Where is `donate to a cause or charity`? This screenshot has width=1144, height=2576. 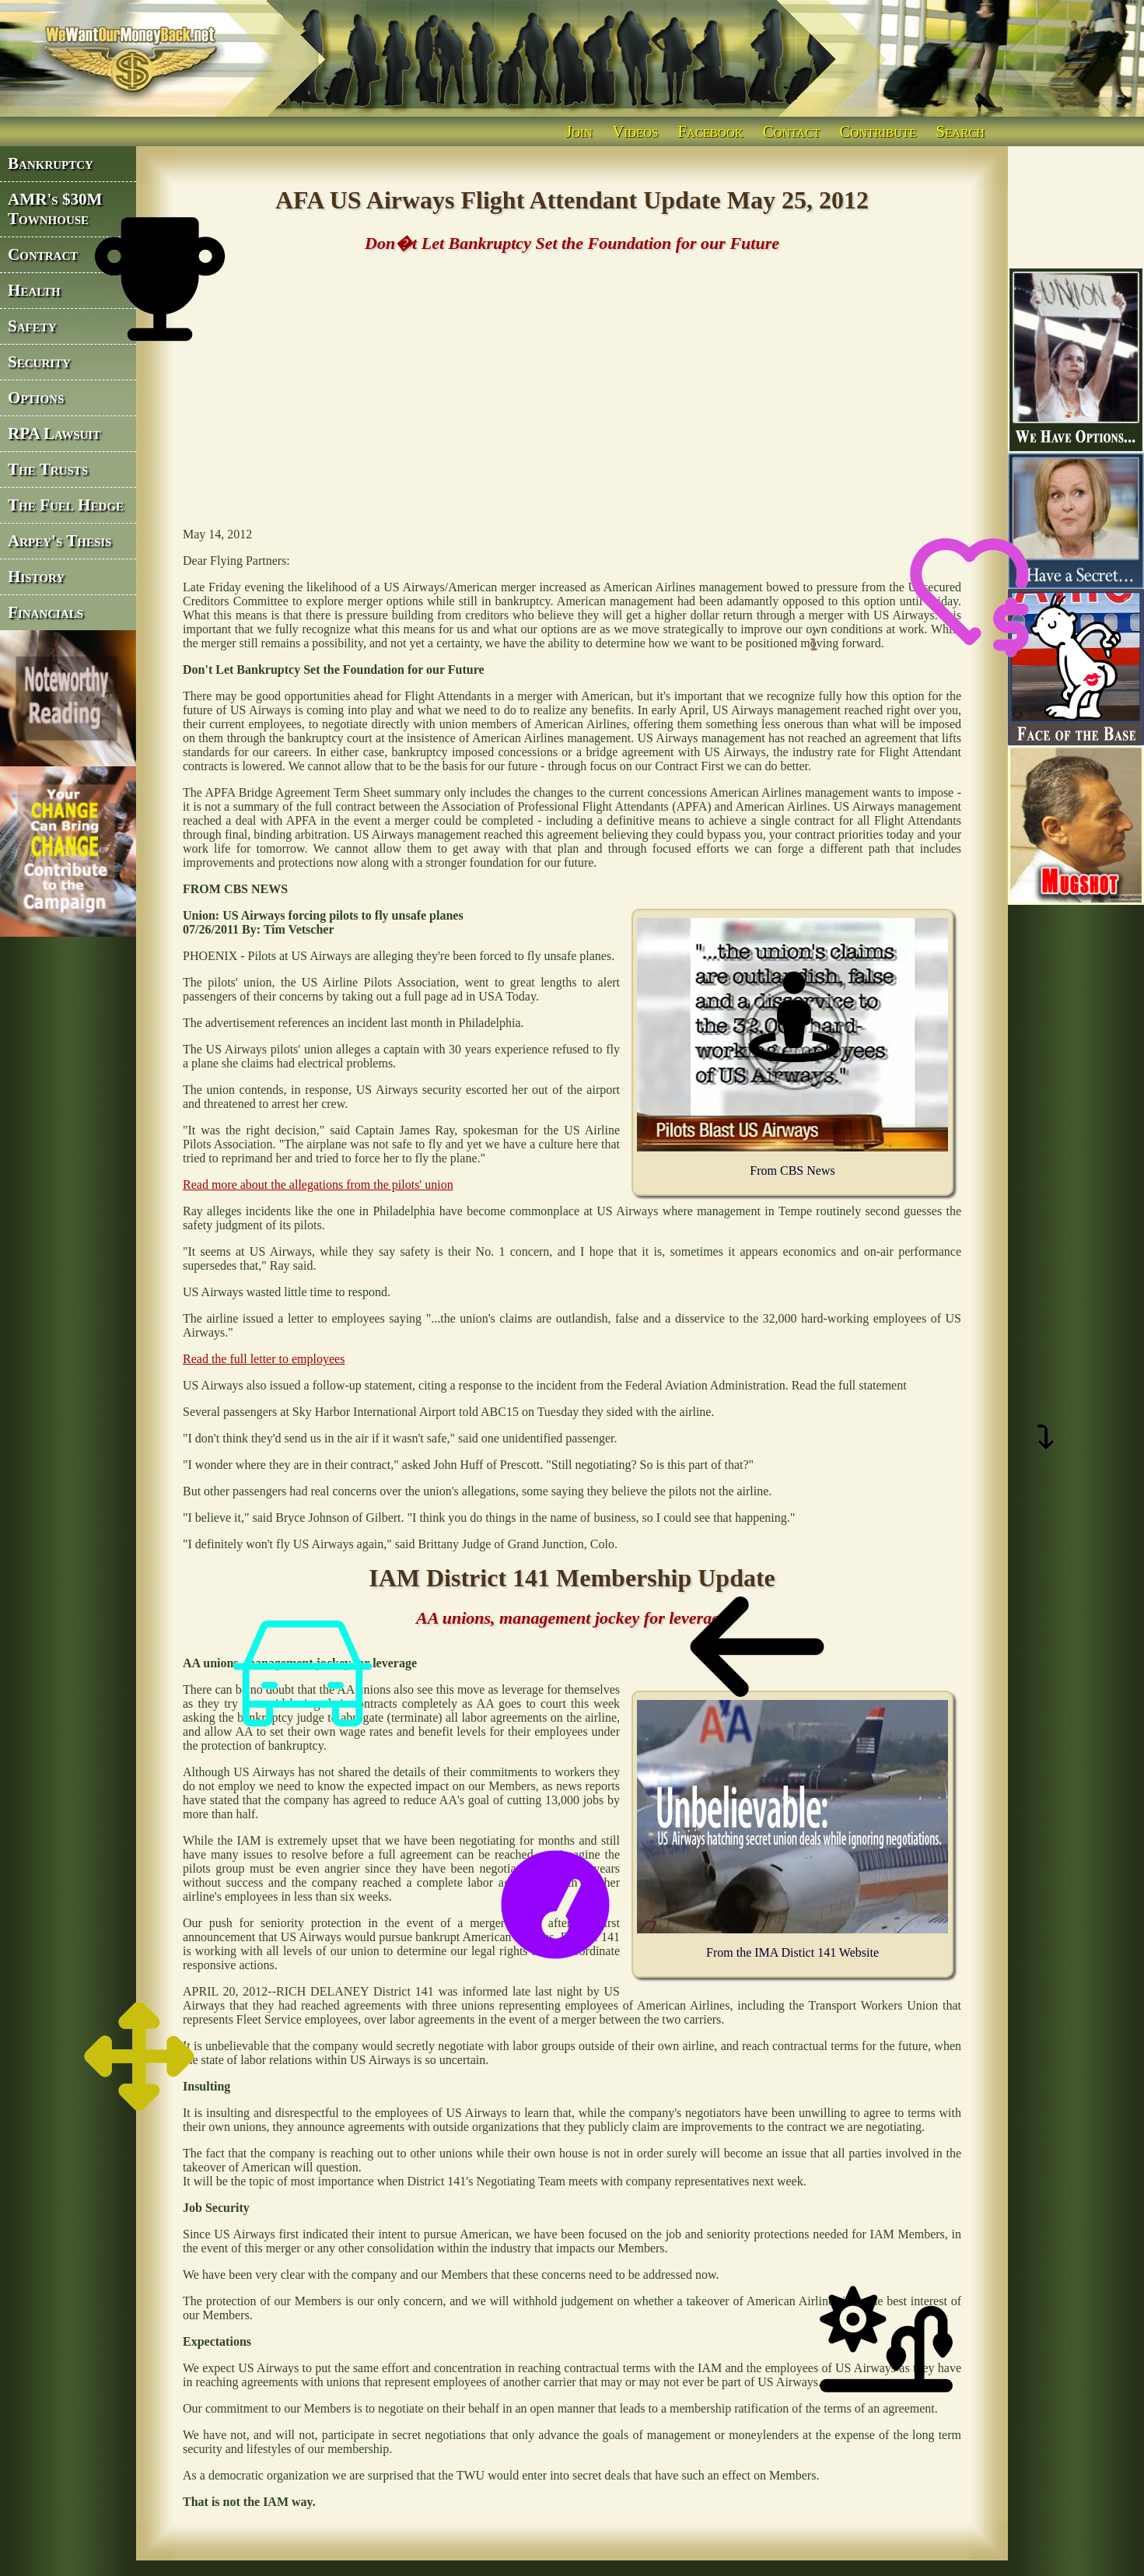 donate to a cause or charity is located at coordinates (969, 591).